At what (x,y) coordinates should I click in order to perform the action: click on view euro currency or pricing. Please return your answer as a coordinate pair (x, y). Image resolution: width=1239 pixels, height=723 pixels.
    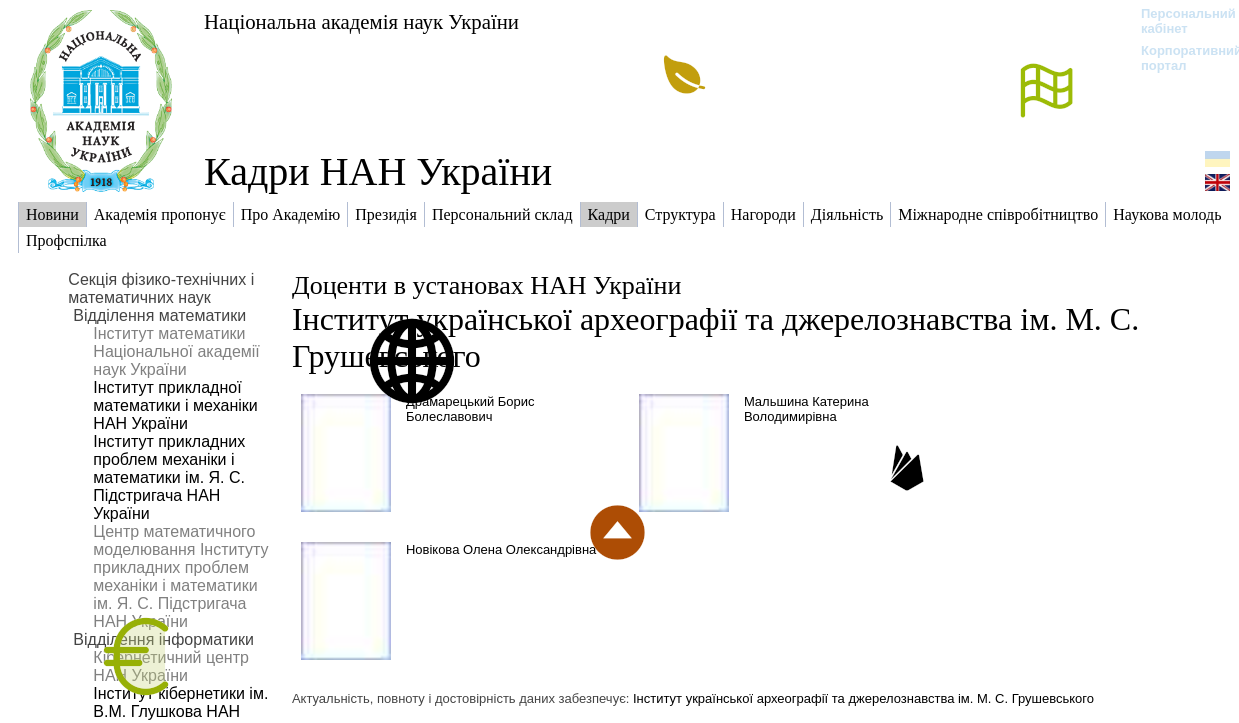
    Looking at the image, I should click on (142, 656).